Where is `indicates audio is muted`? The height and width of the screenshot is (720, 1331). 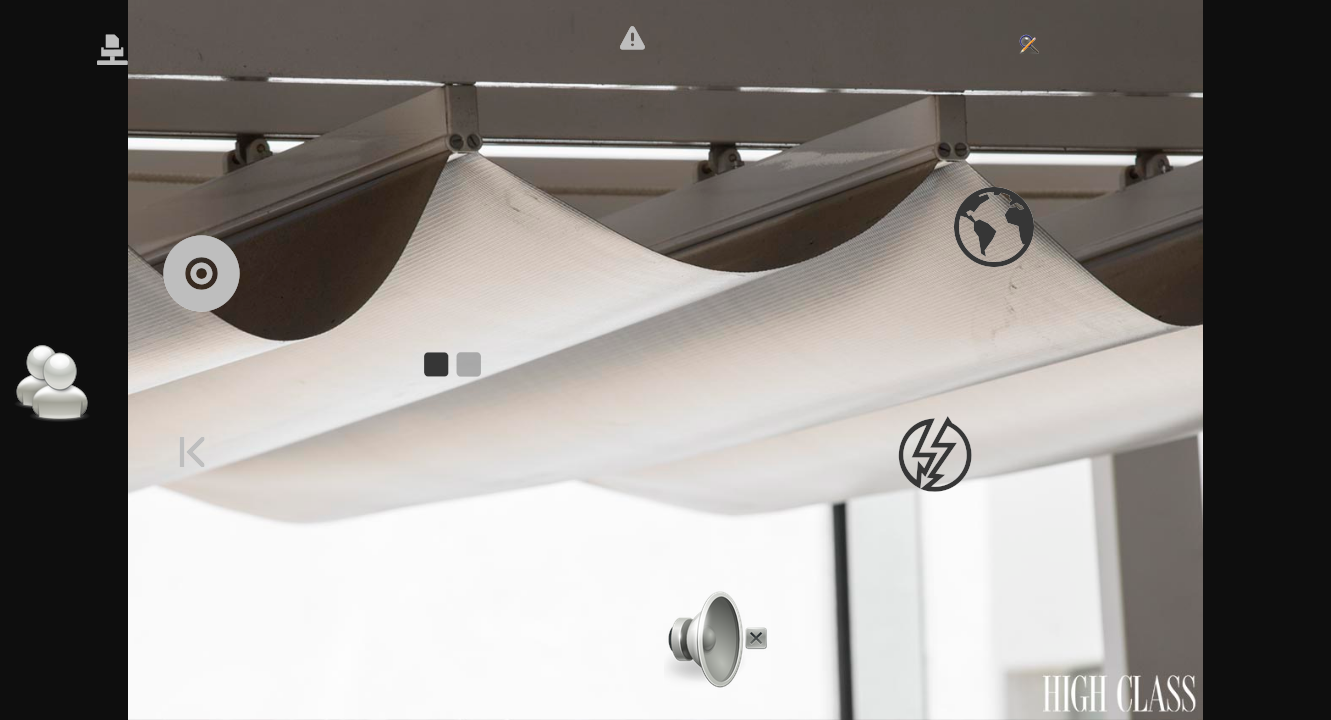 indicates audio is muted is located at coordinates (716, 639).